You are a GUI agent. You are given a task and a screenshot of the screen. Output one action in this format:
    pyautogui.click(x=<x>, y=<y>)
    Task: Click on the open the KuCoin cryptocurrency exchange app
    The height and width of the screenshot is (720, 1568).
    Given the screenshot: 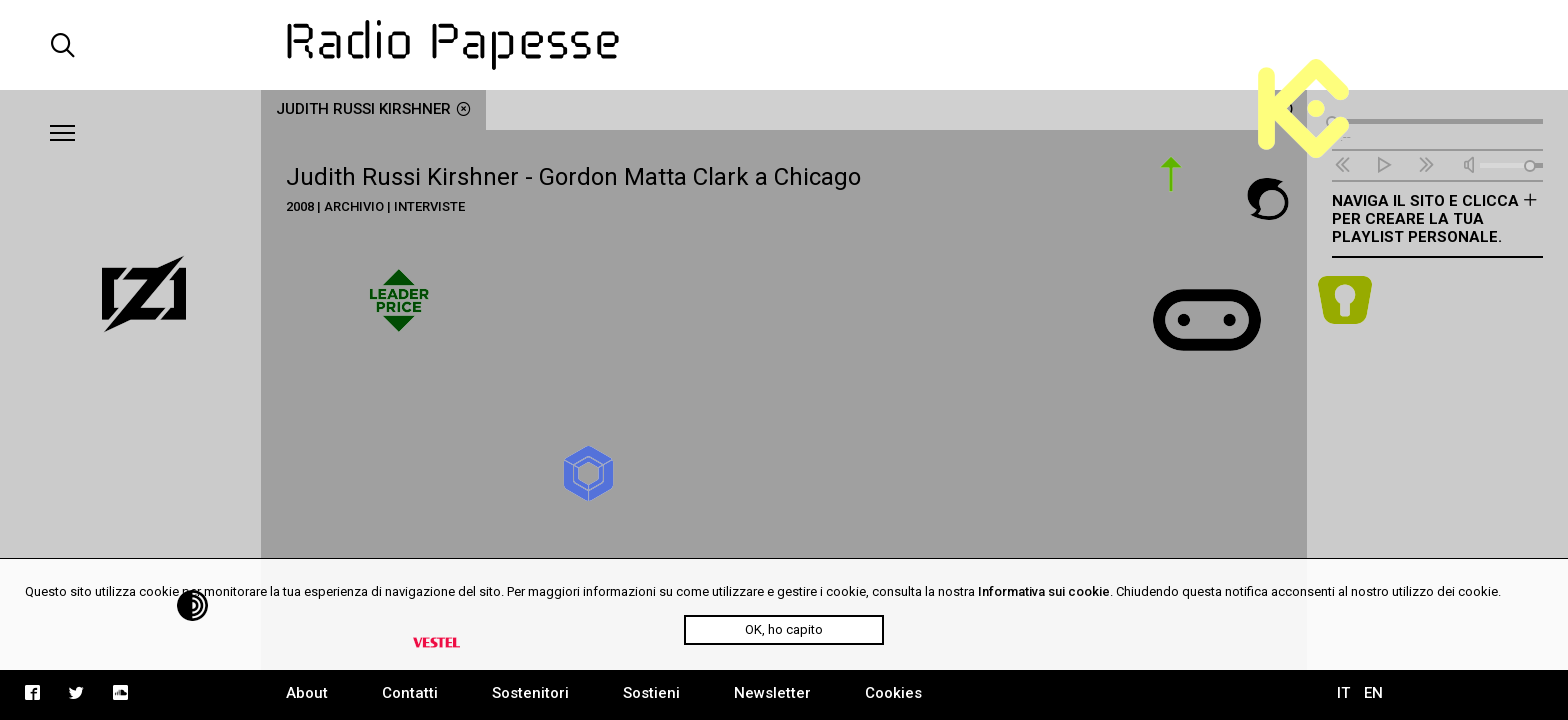 What is the action you would take?
    pyautogui.click(x=1303, y=108)
    